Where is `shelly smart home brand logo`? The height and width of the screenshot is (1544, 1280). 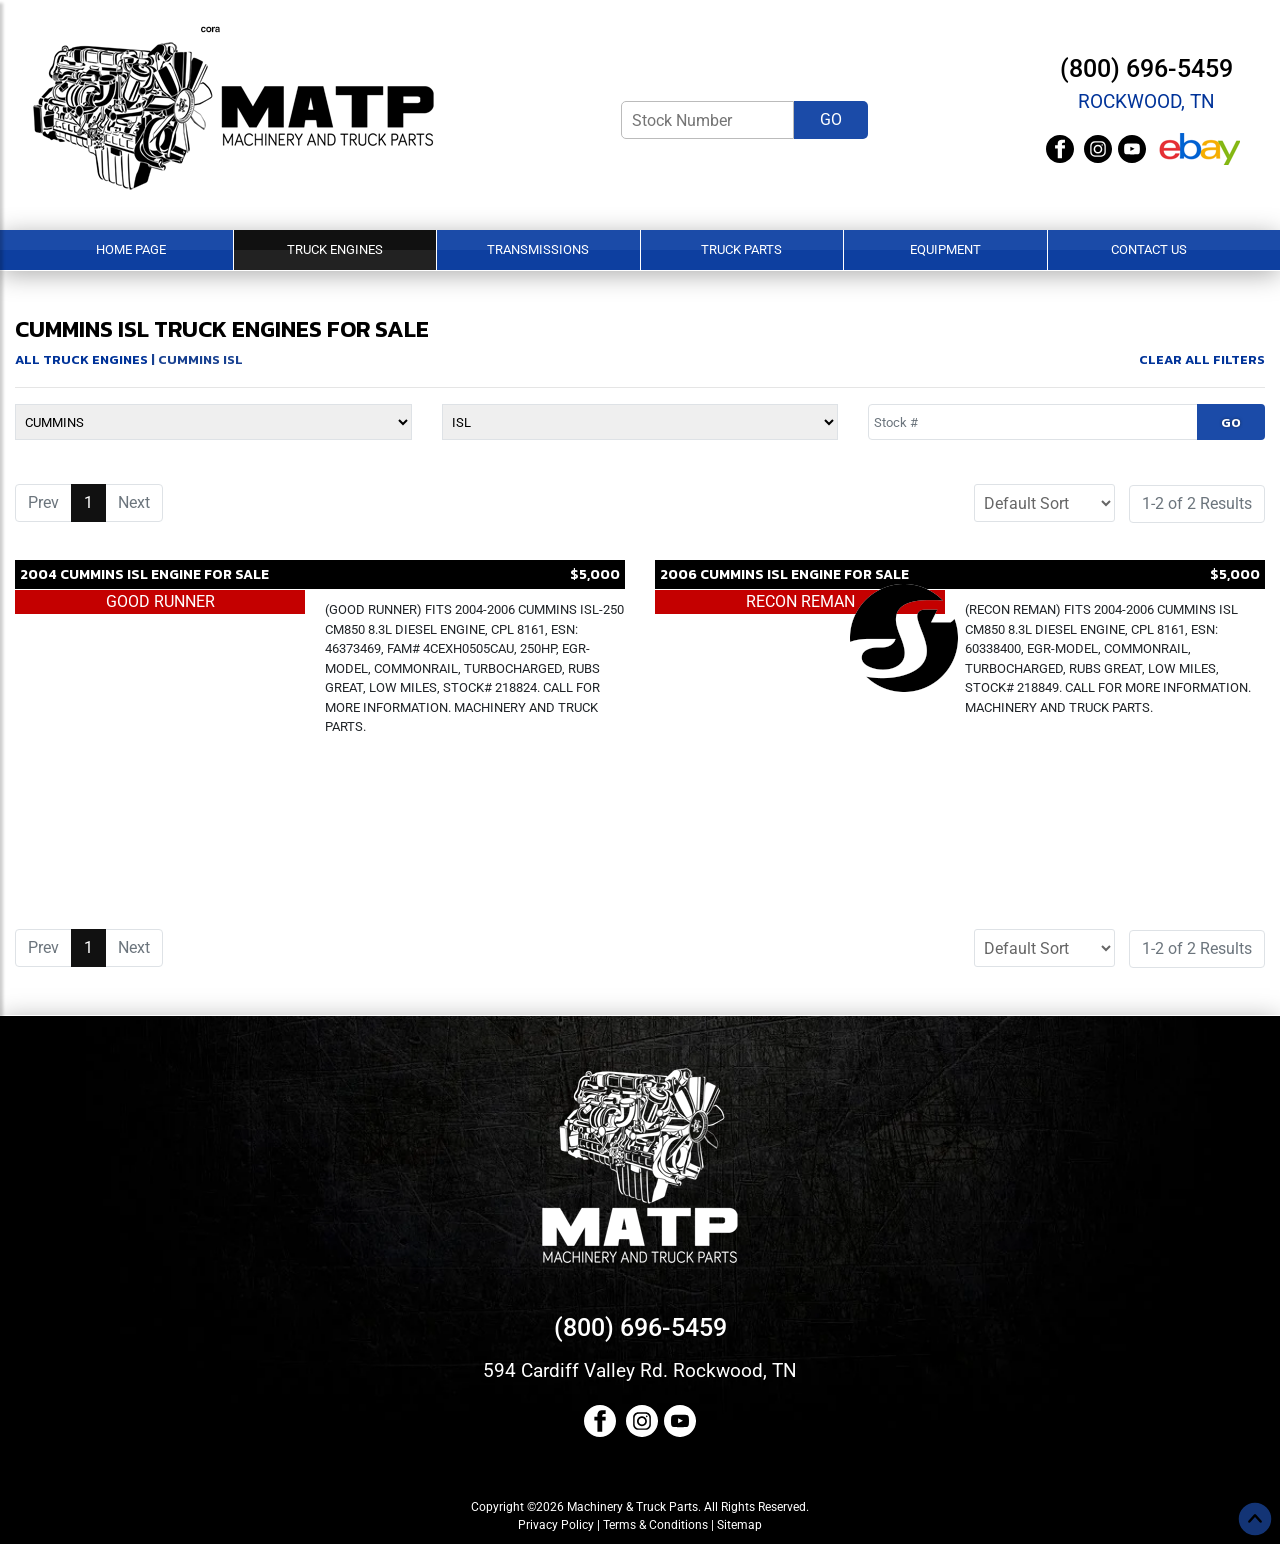 shelly smart home brand logo is located at coordinates (904, 638).